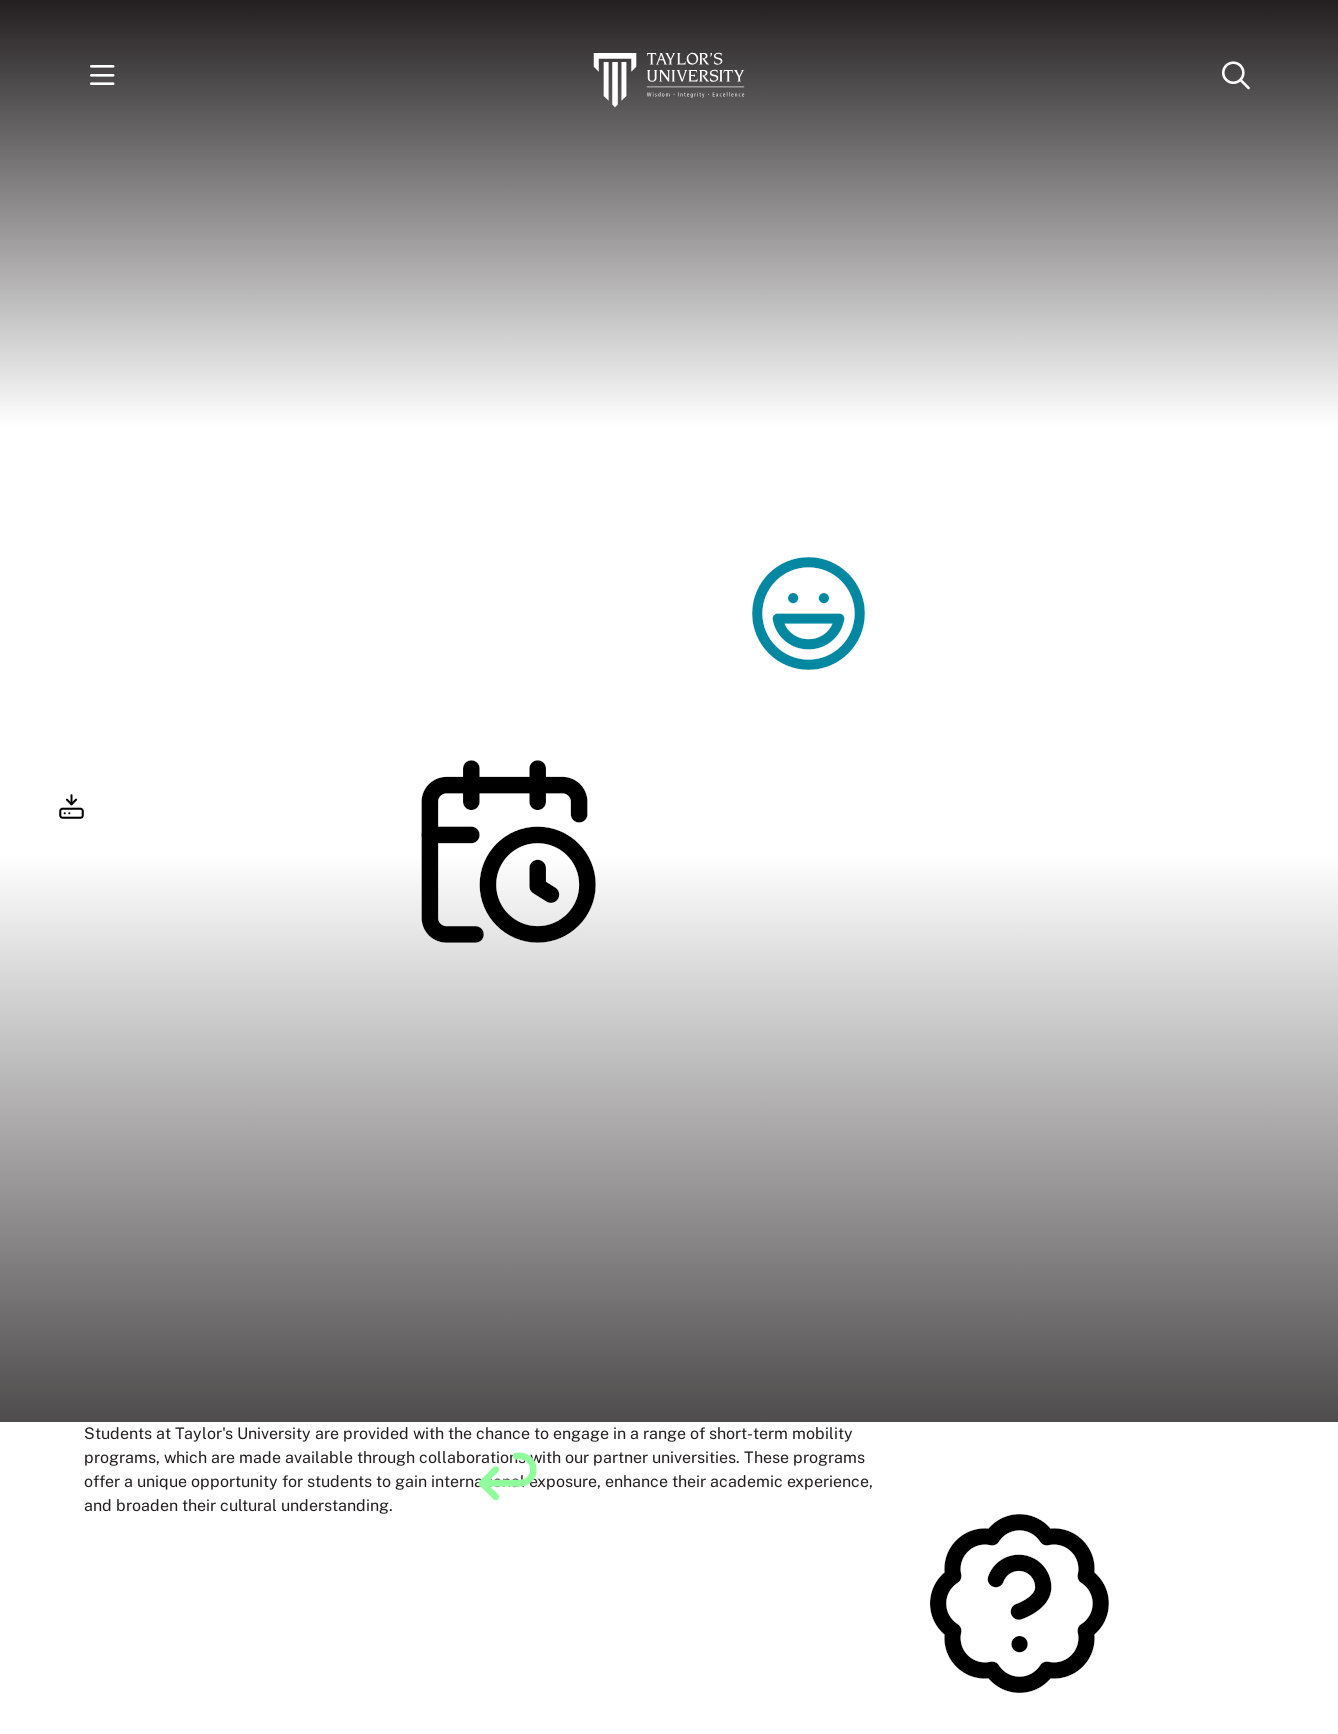  What do you see at coordinates (504, 851) in the screenshot?
I see `schedule an event or appointment` at bounding box center [504, 851].